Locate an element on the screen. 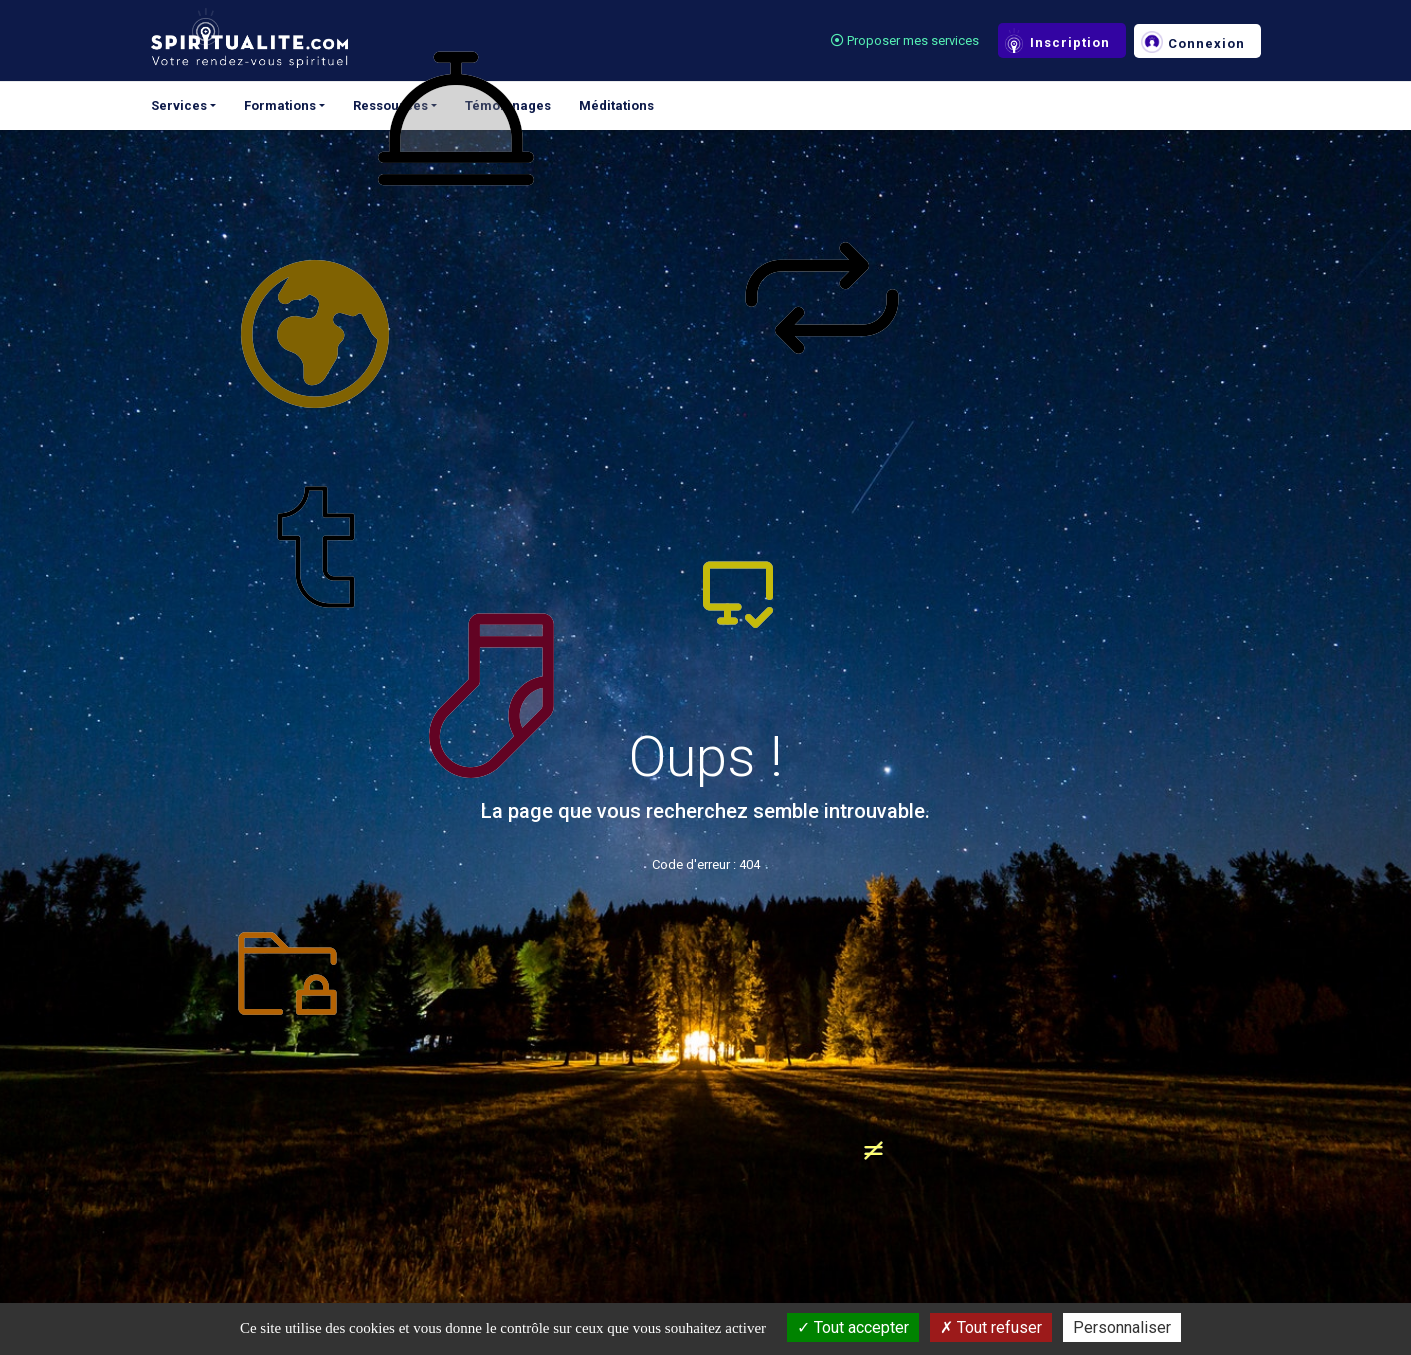 Image resolution: width=1411 pixels, height=1355 pixels. device successfully connected is located at coordinates (738, 593).